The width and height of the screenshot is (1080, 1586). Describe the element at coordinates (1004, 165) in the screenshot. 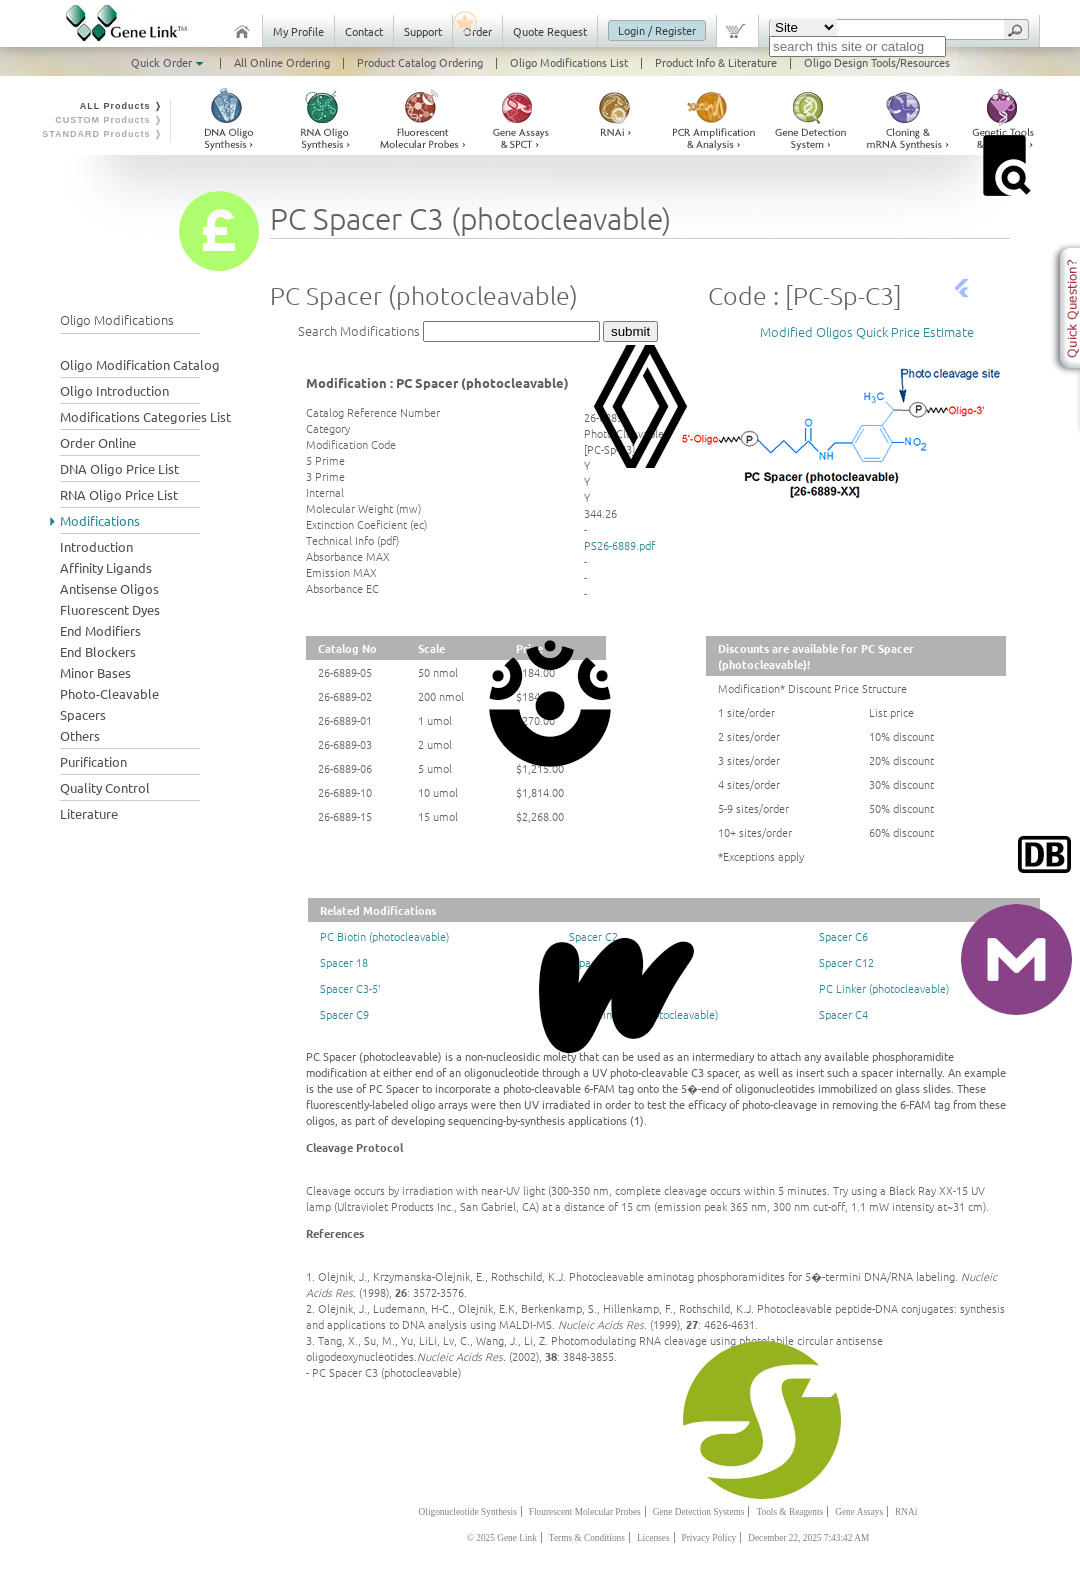

I see `find my phone feature` at that location.